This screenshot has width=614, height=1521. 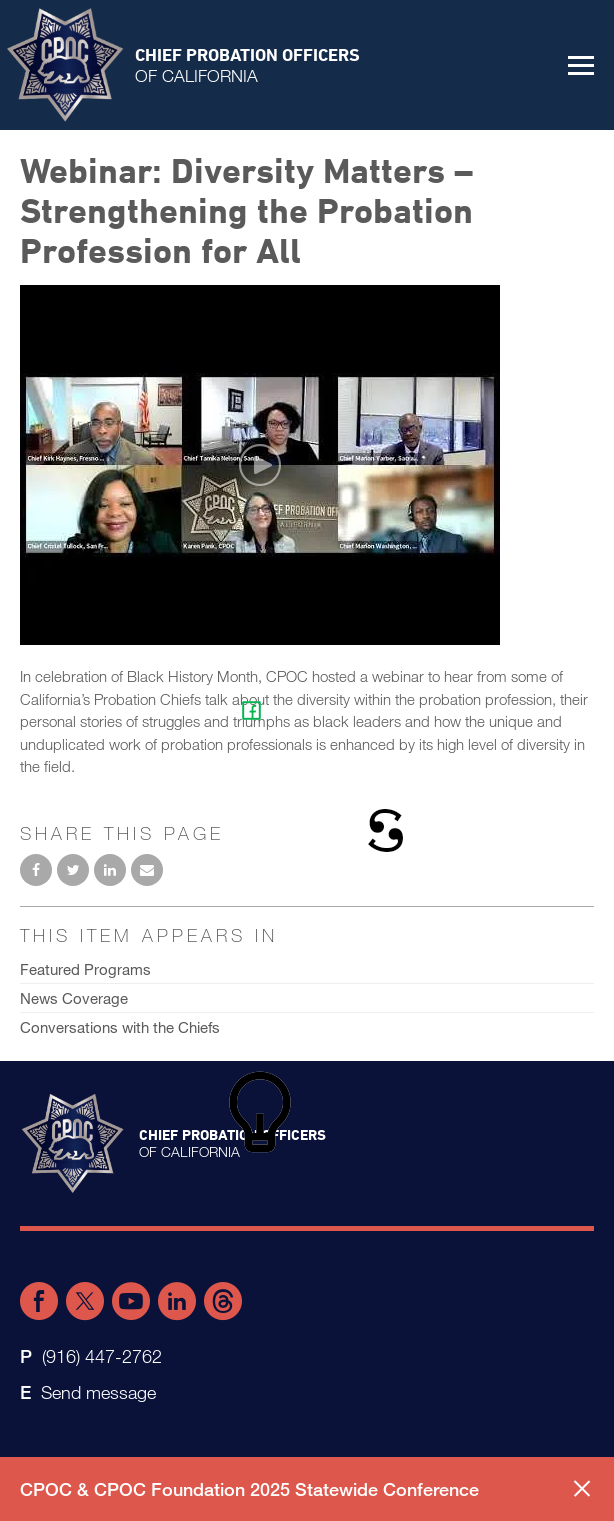 I want to click on open the Scribd app, so click(x=385, y=830).